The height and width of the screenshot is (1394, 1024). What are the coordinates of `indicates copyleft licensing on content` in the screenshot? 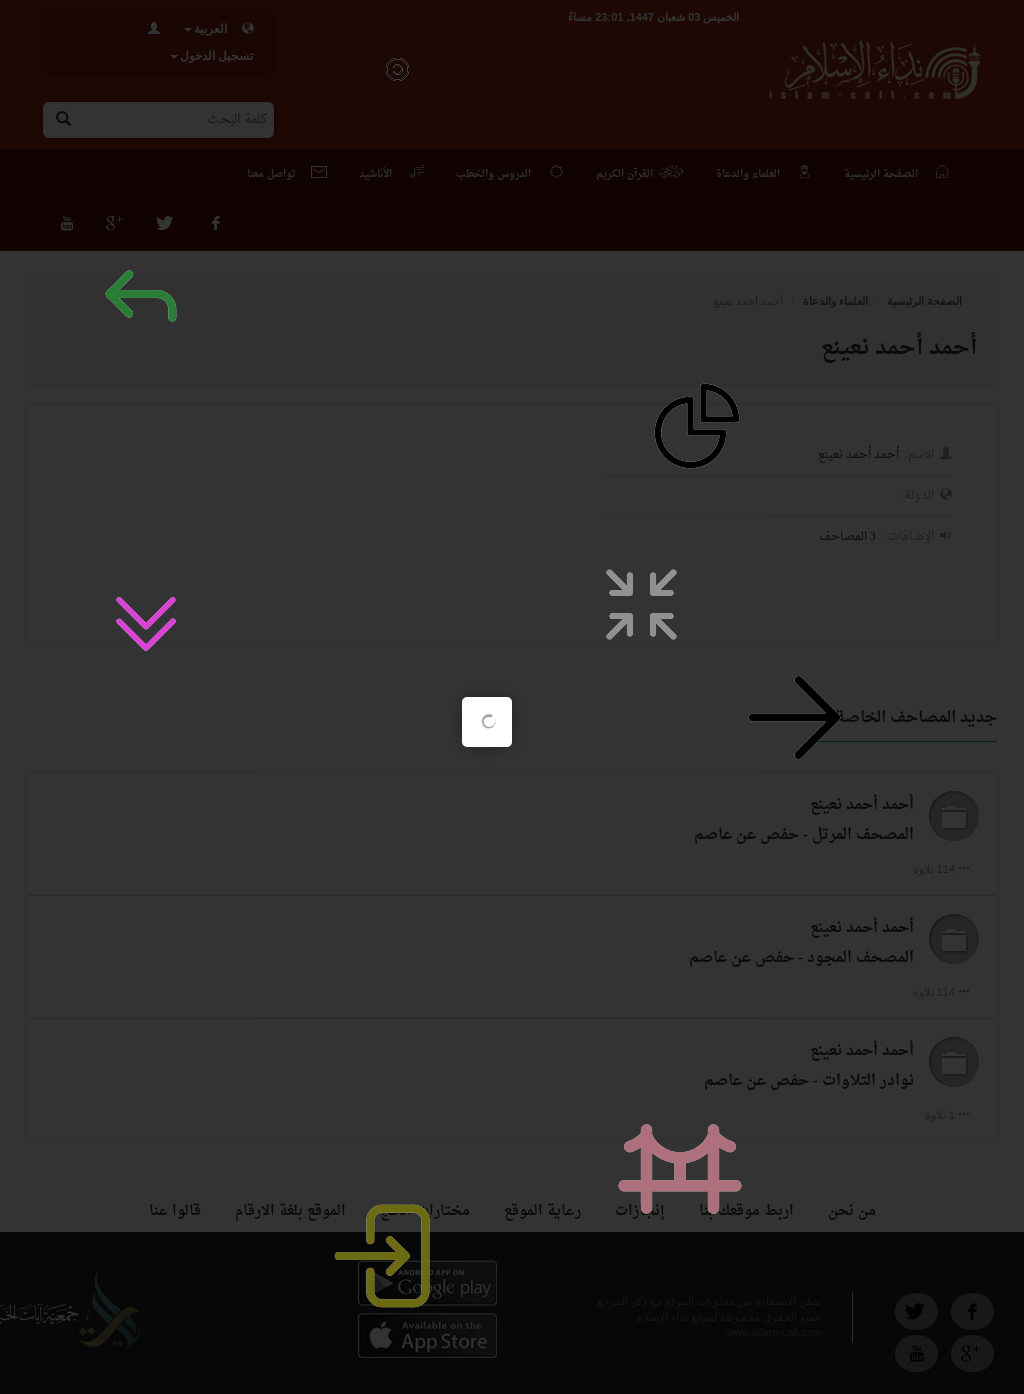 It's located at (397, 69).